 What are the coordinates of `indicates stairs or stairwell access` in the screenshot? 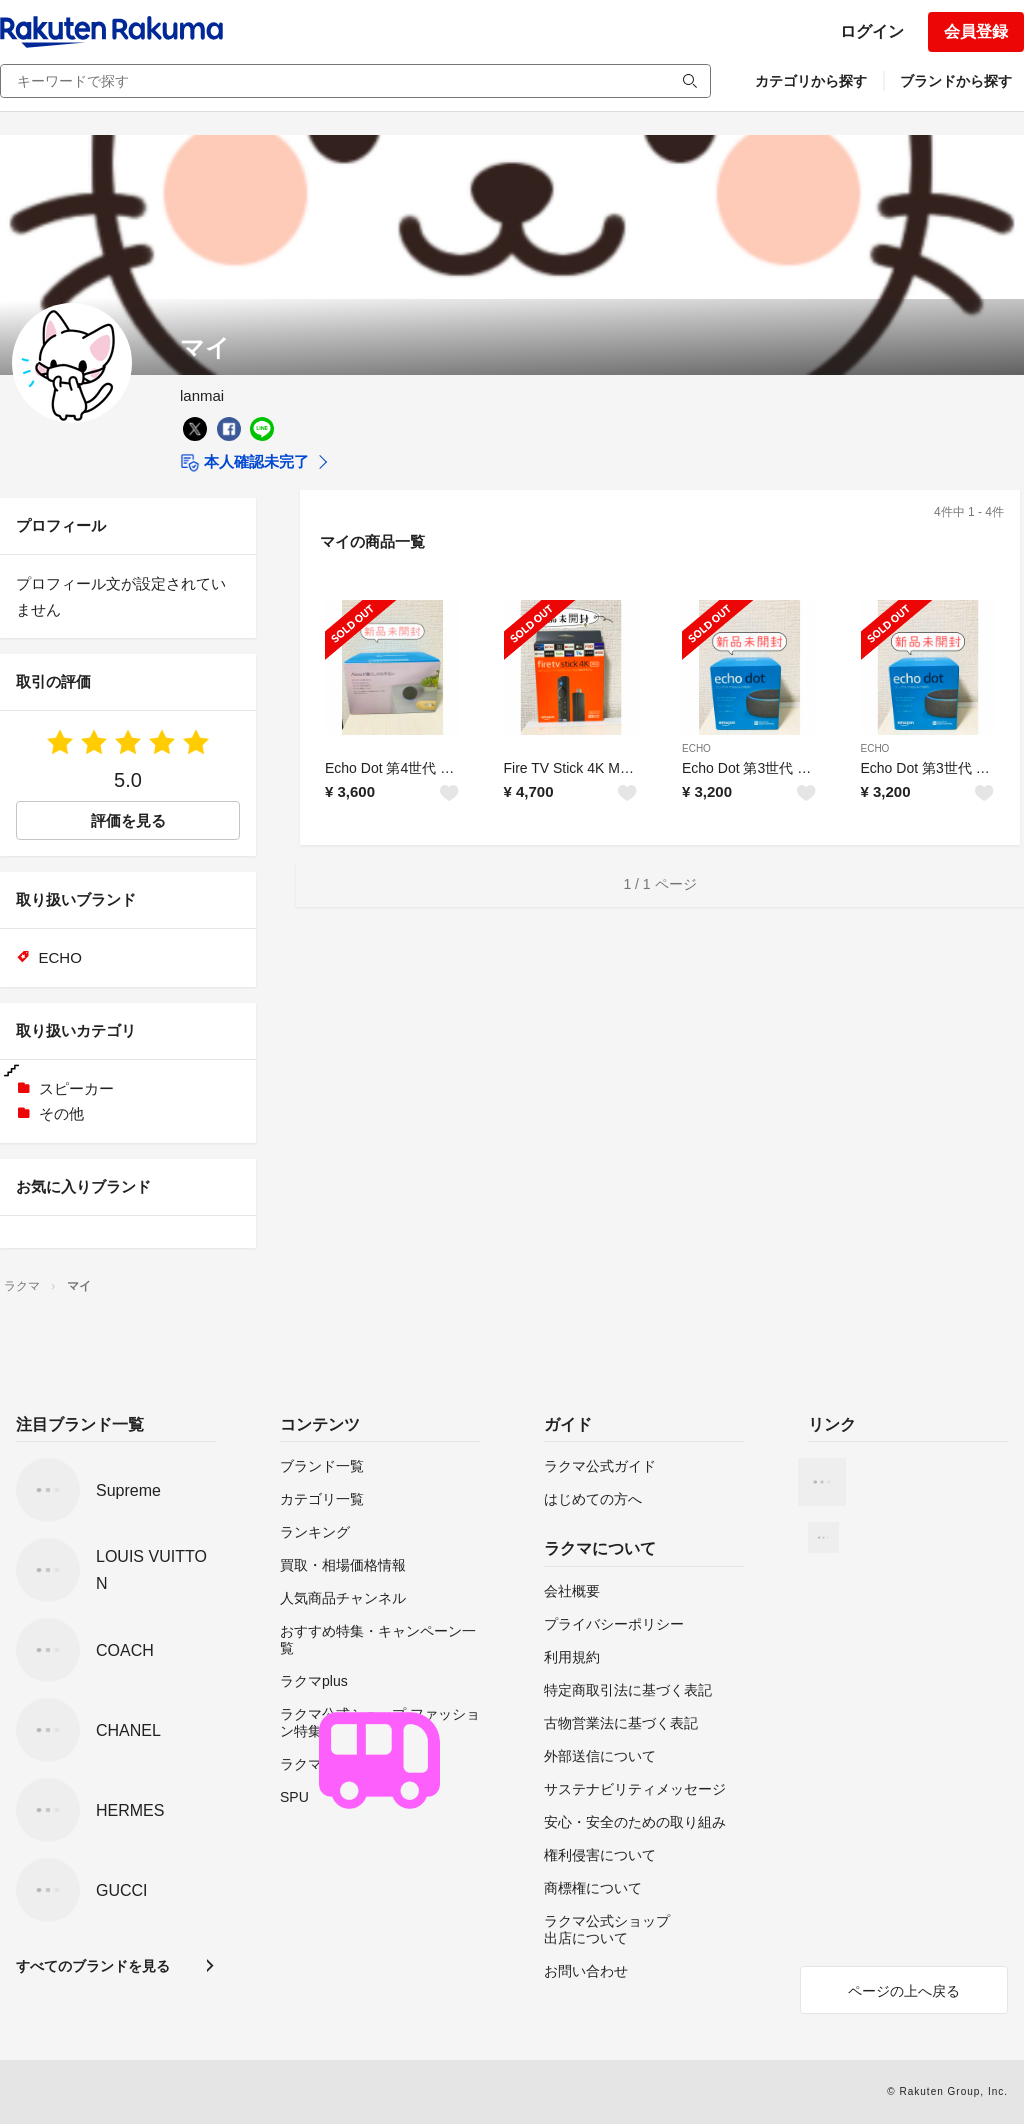 It's located at (11, 1070).